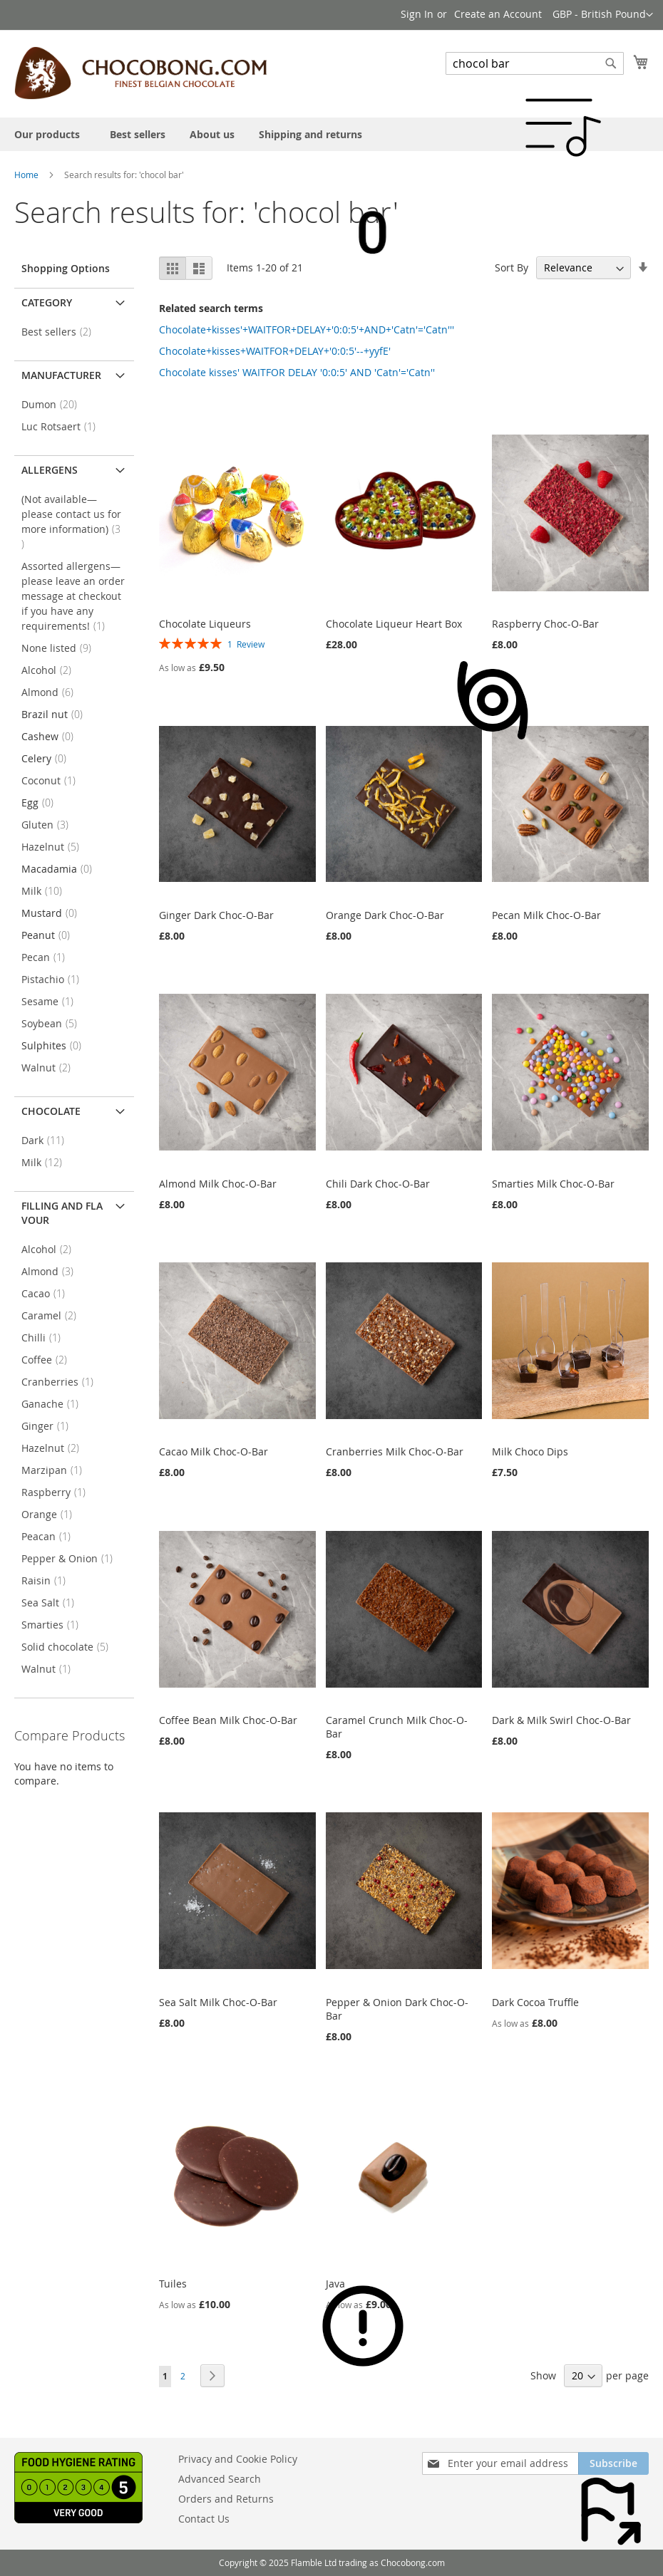 This screenshot has width=663, height=2576. Describe the element at coordinates (493, 700) in the screenshot. I see `indicates stormy or severe weather conditions` at that location.